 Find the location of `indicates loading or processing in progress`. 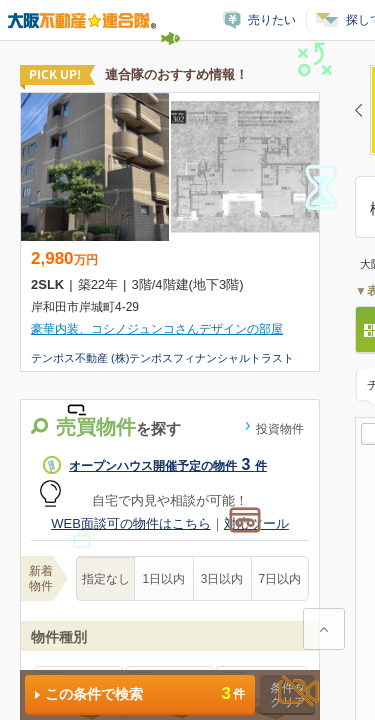

indicates loading or processing in progress is located at coordinates (321, 187).